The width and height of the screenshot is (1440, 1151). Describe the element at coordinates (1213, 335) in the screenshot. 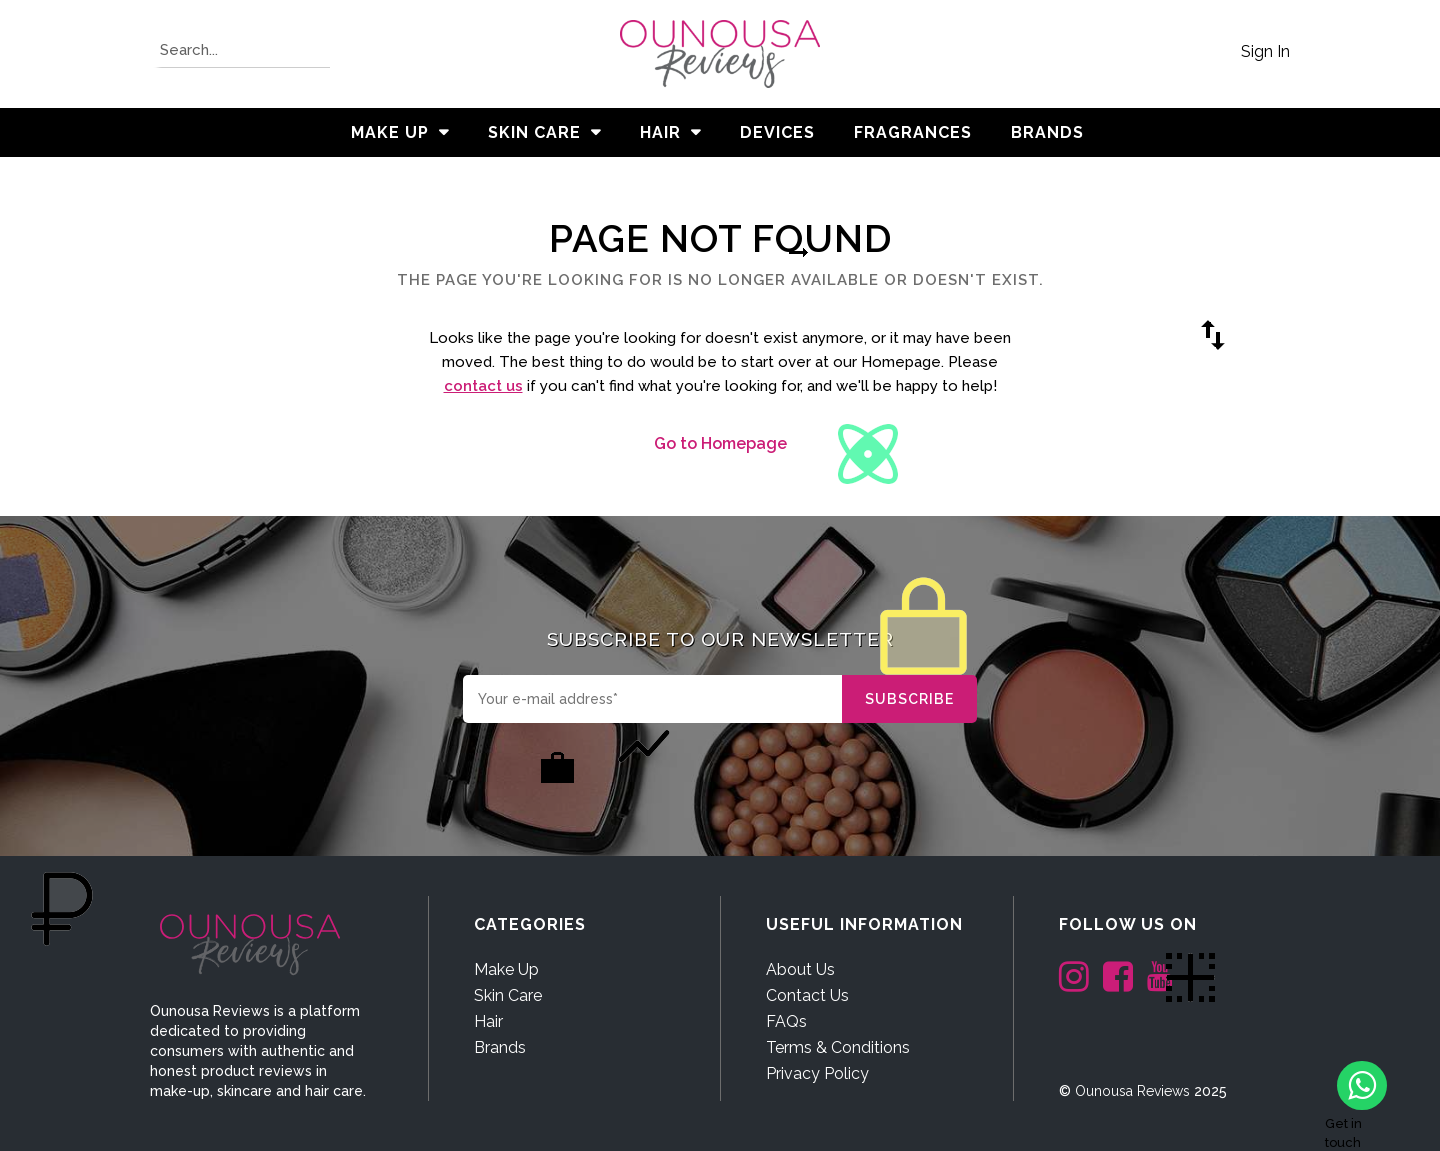

I see `swap or reorder items vertically` at that location.